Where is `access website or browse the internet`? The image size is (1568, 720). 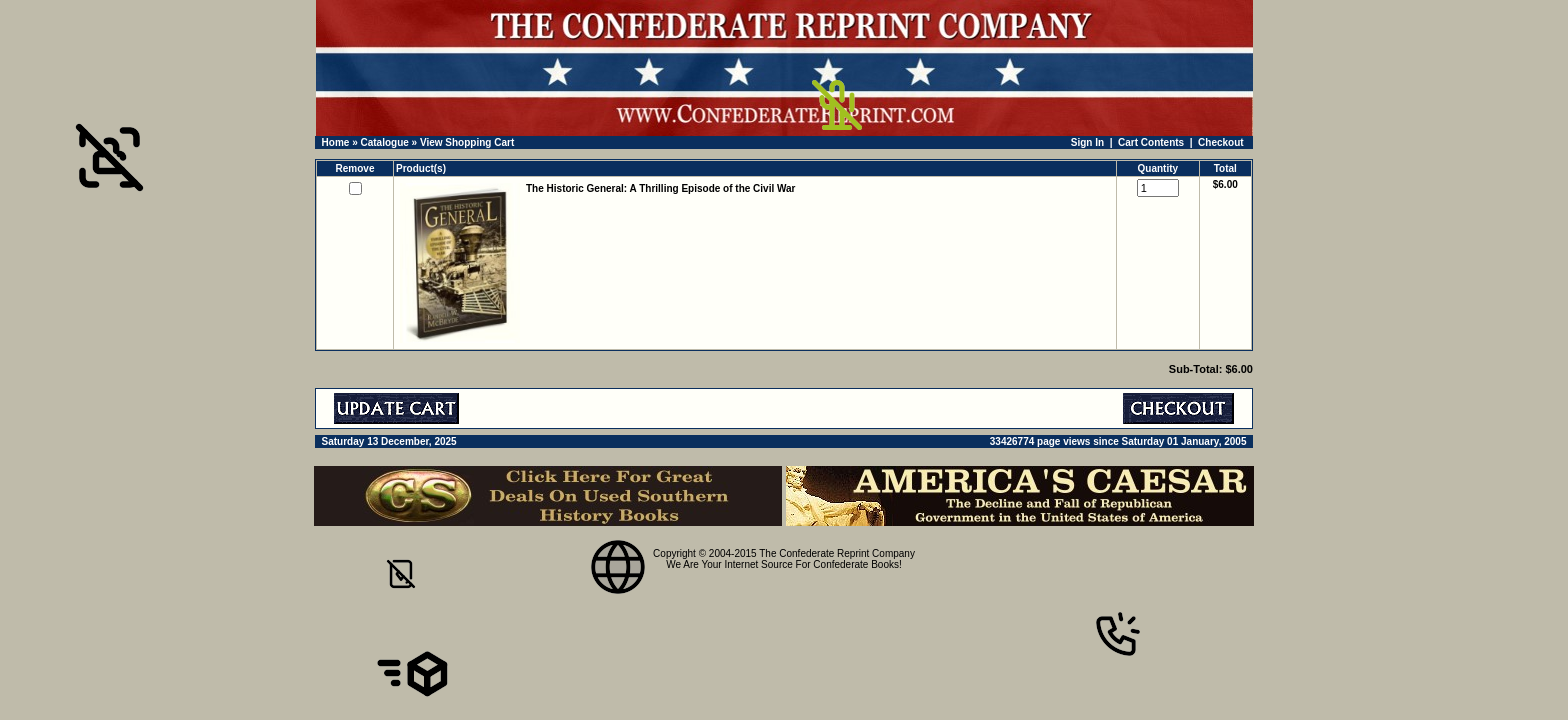 access website or browse the internet is located at coordinates (618, 567).